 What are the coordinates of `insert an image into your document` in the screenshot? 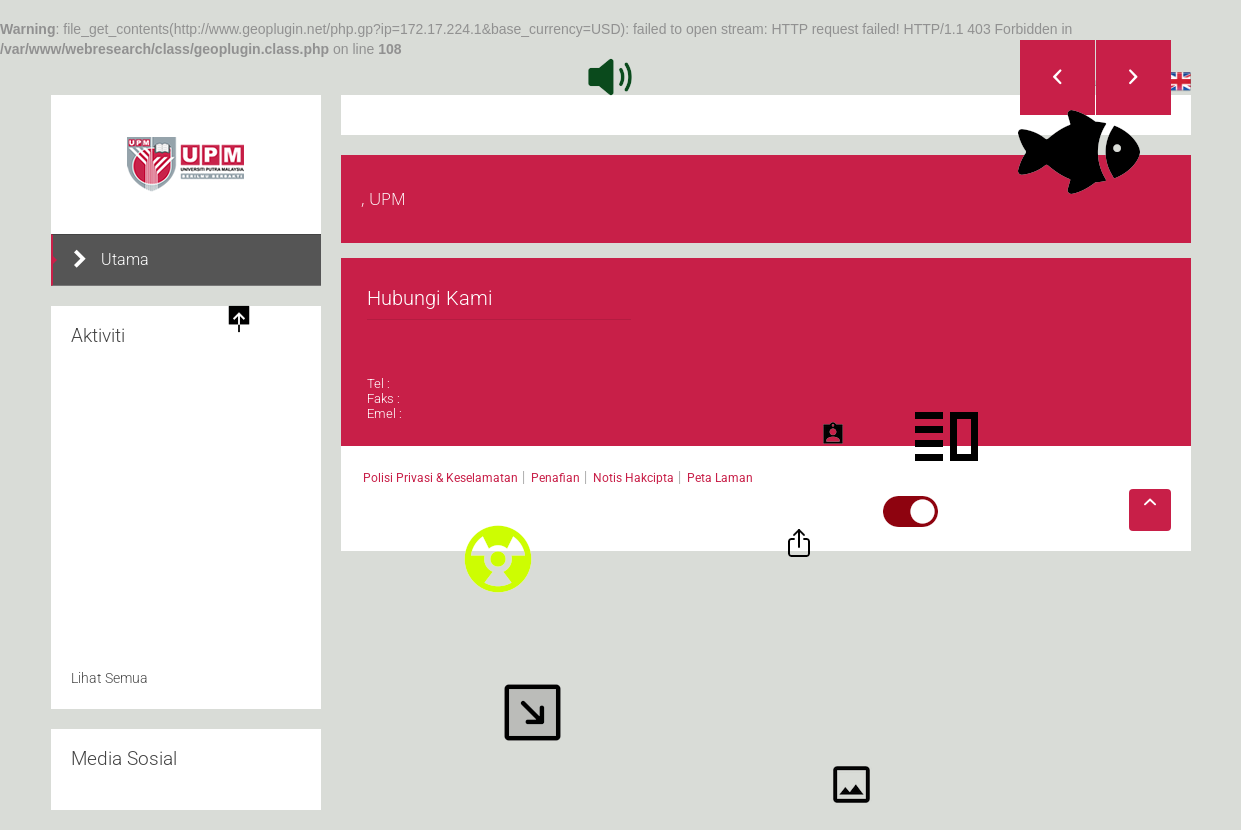 It's located at (851, 784).